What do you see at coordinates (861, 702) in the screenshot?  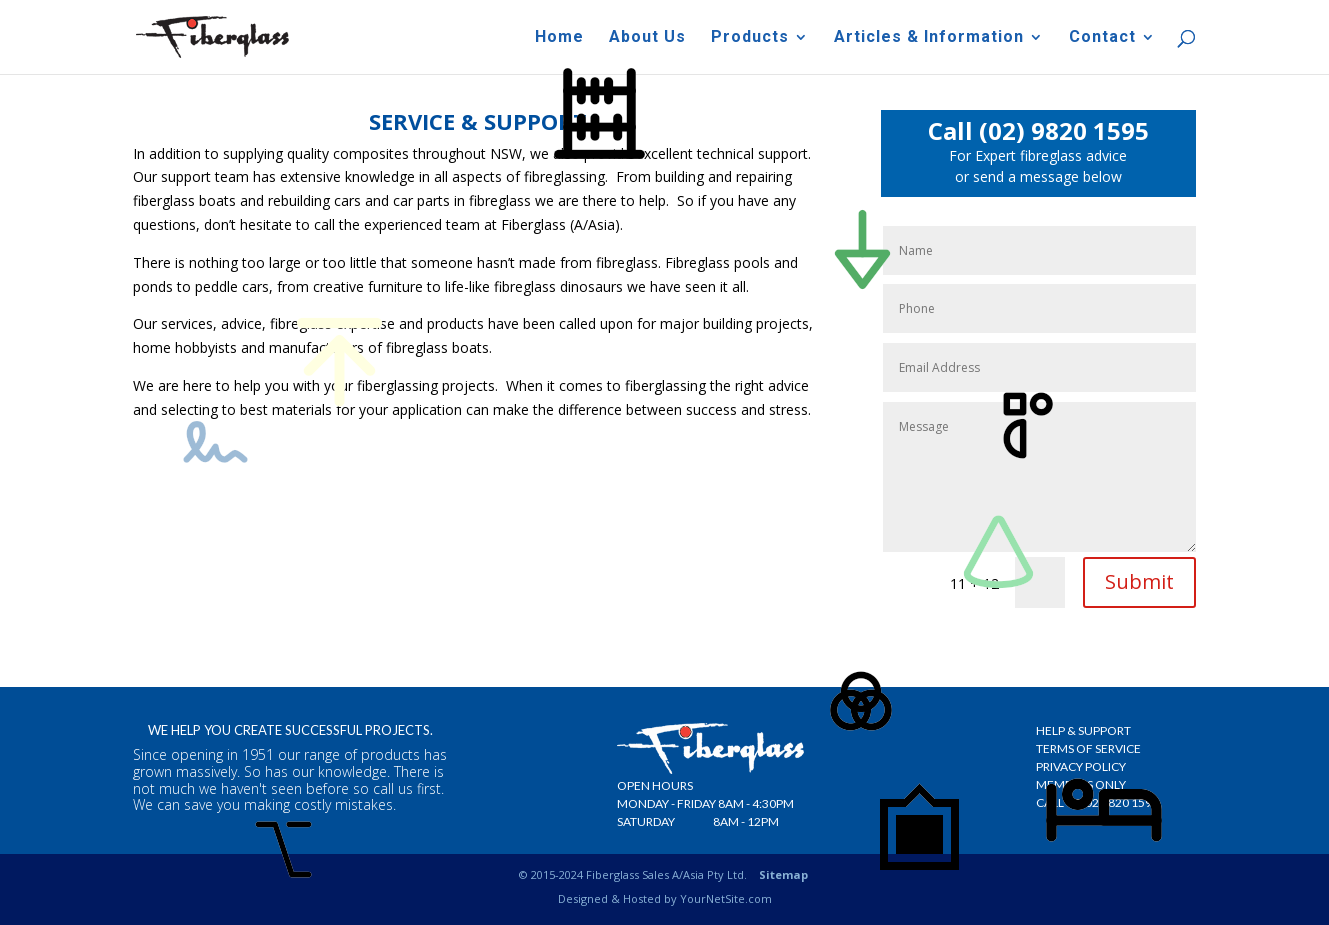 I see `indicates overlapping or shared elements between three sets` at bounding box center [861, 702].